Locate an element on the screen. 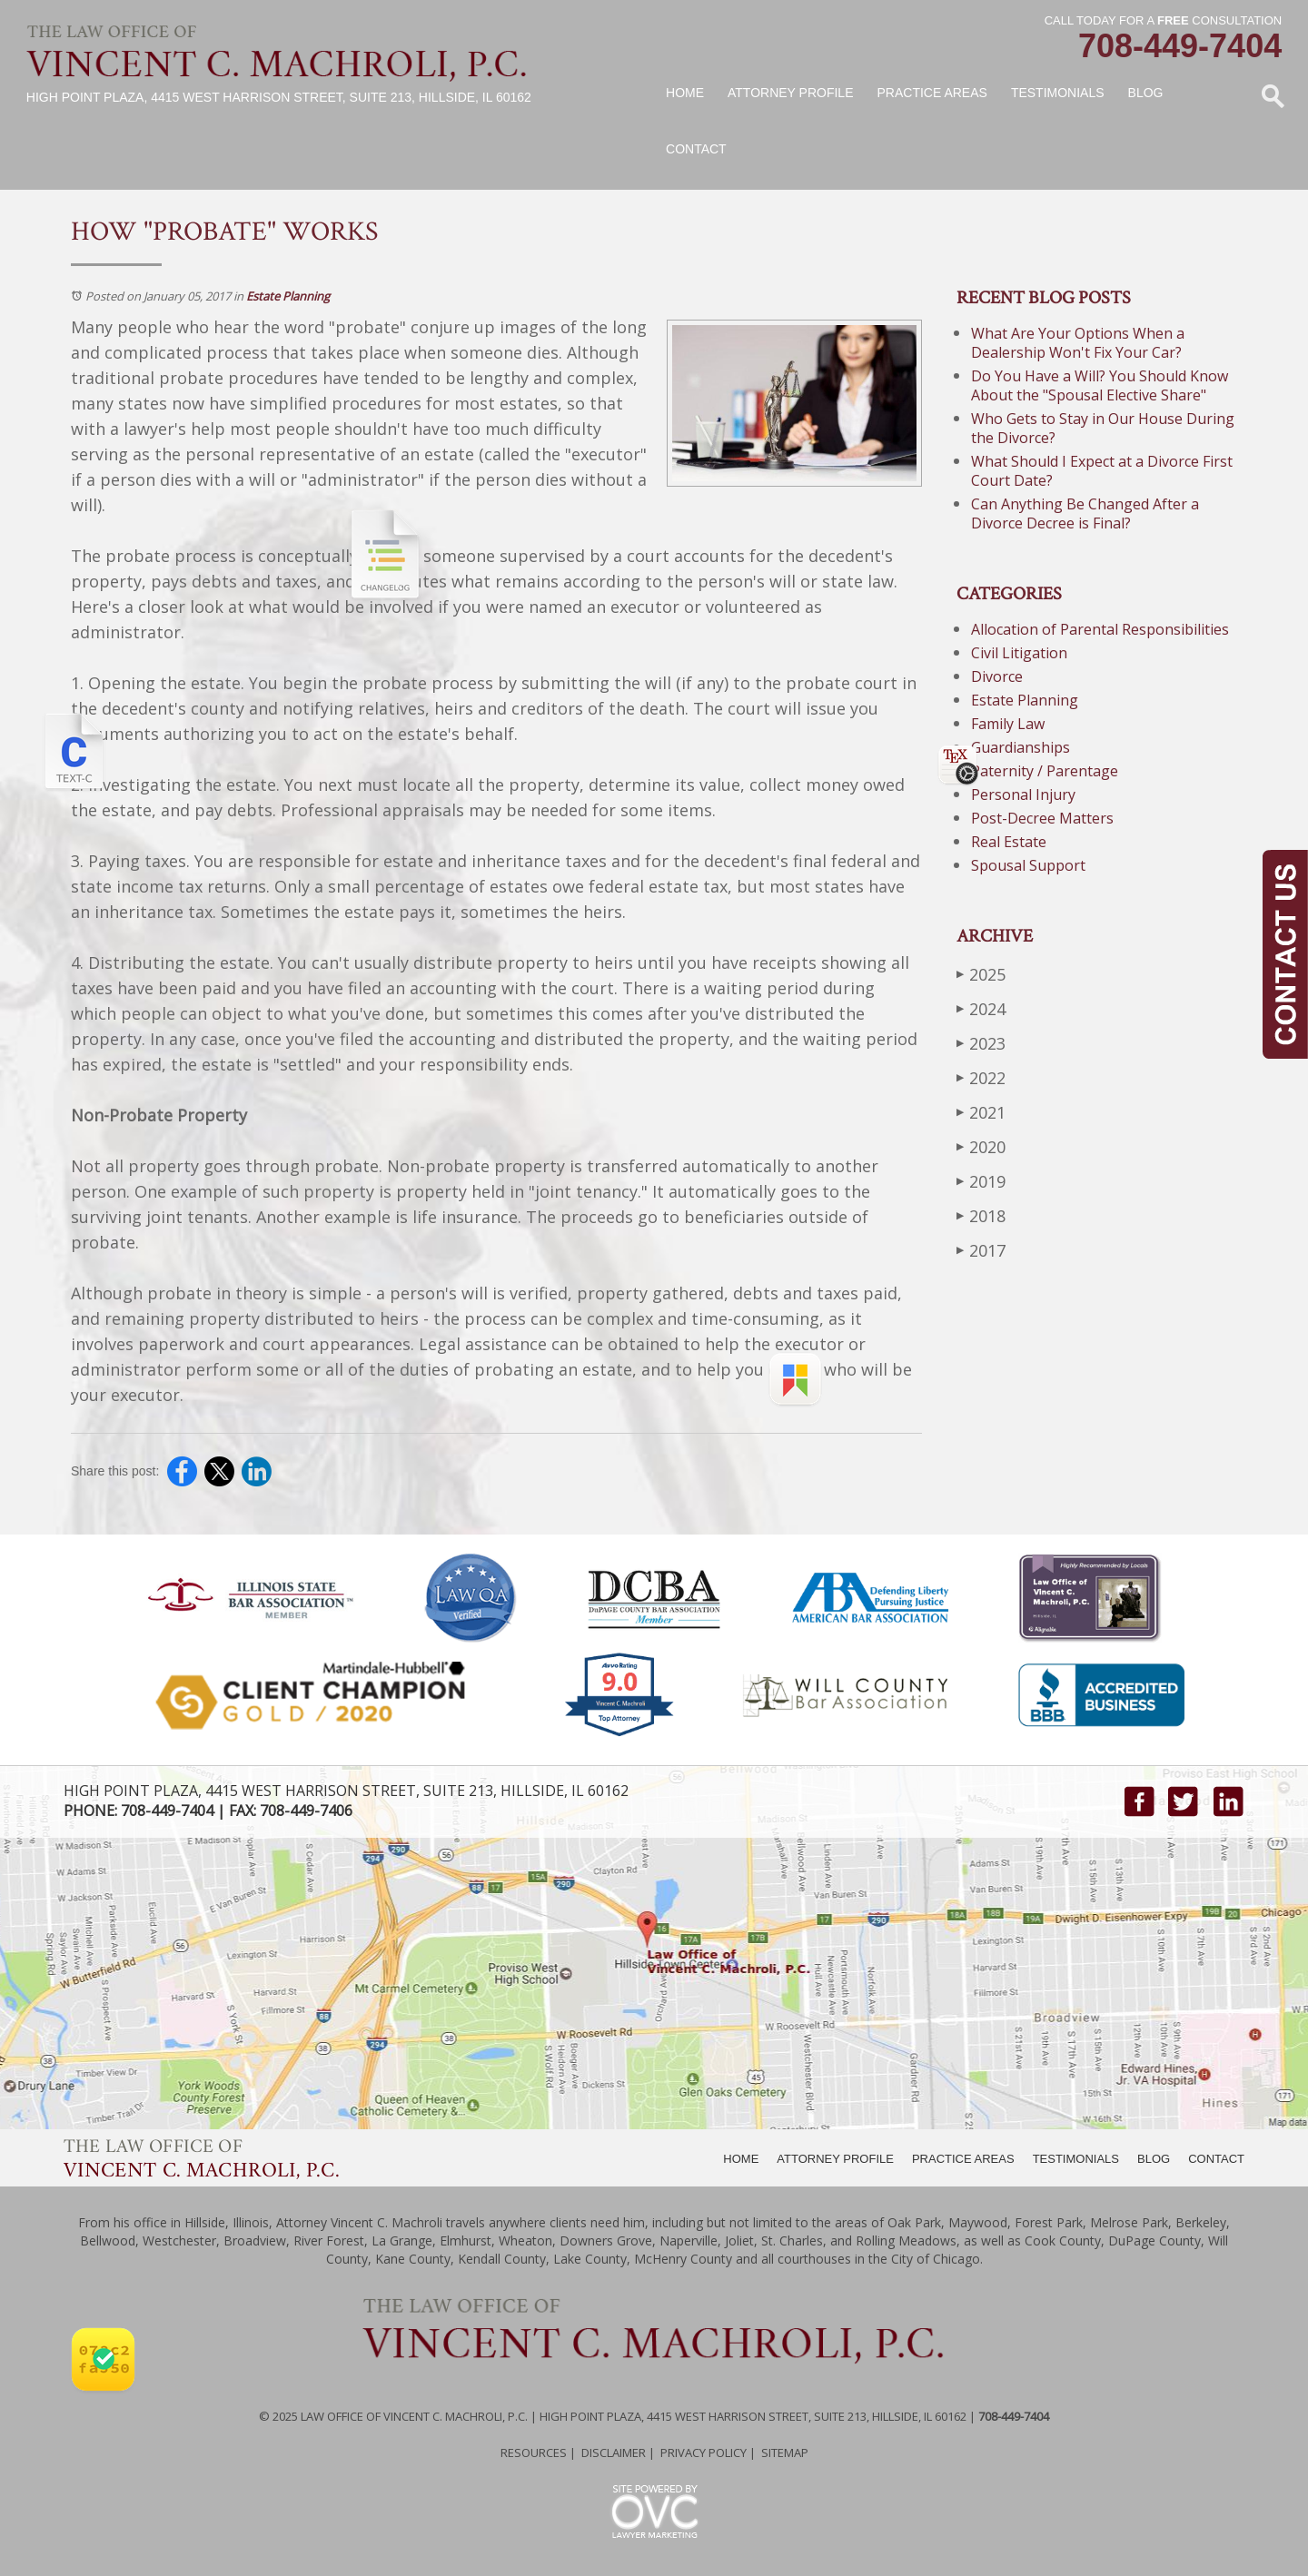 The width and height of the screenshot is (1308, 2576). open snipaste screenshot and annotation tool is located at coordinates (795, 1378).